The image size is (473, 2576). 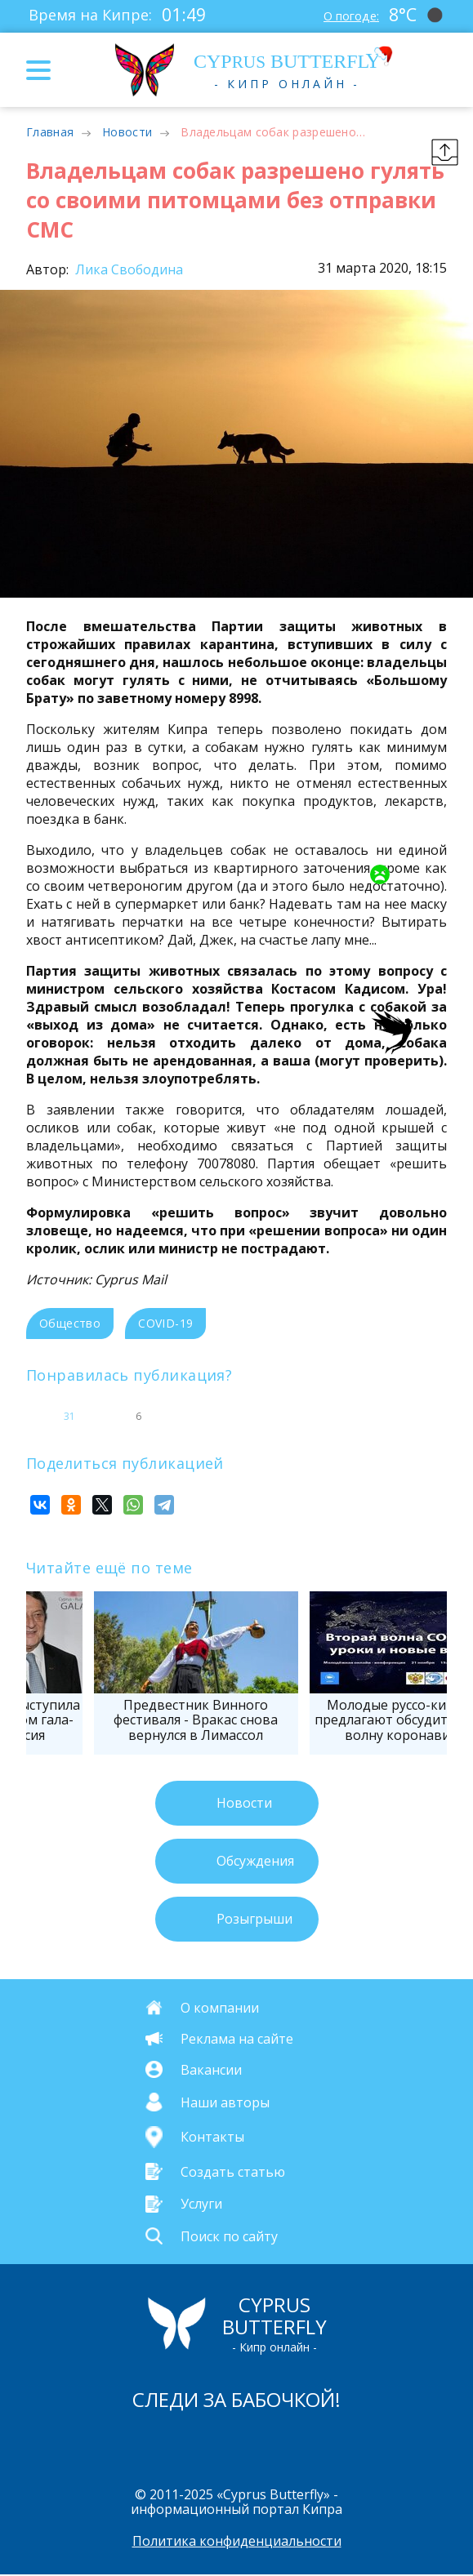 I want to click on upload file from inbox or tray, so click(x=444, y=152).